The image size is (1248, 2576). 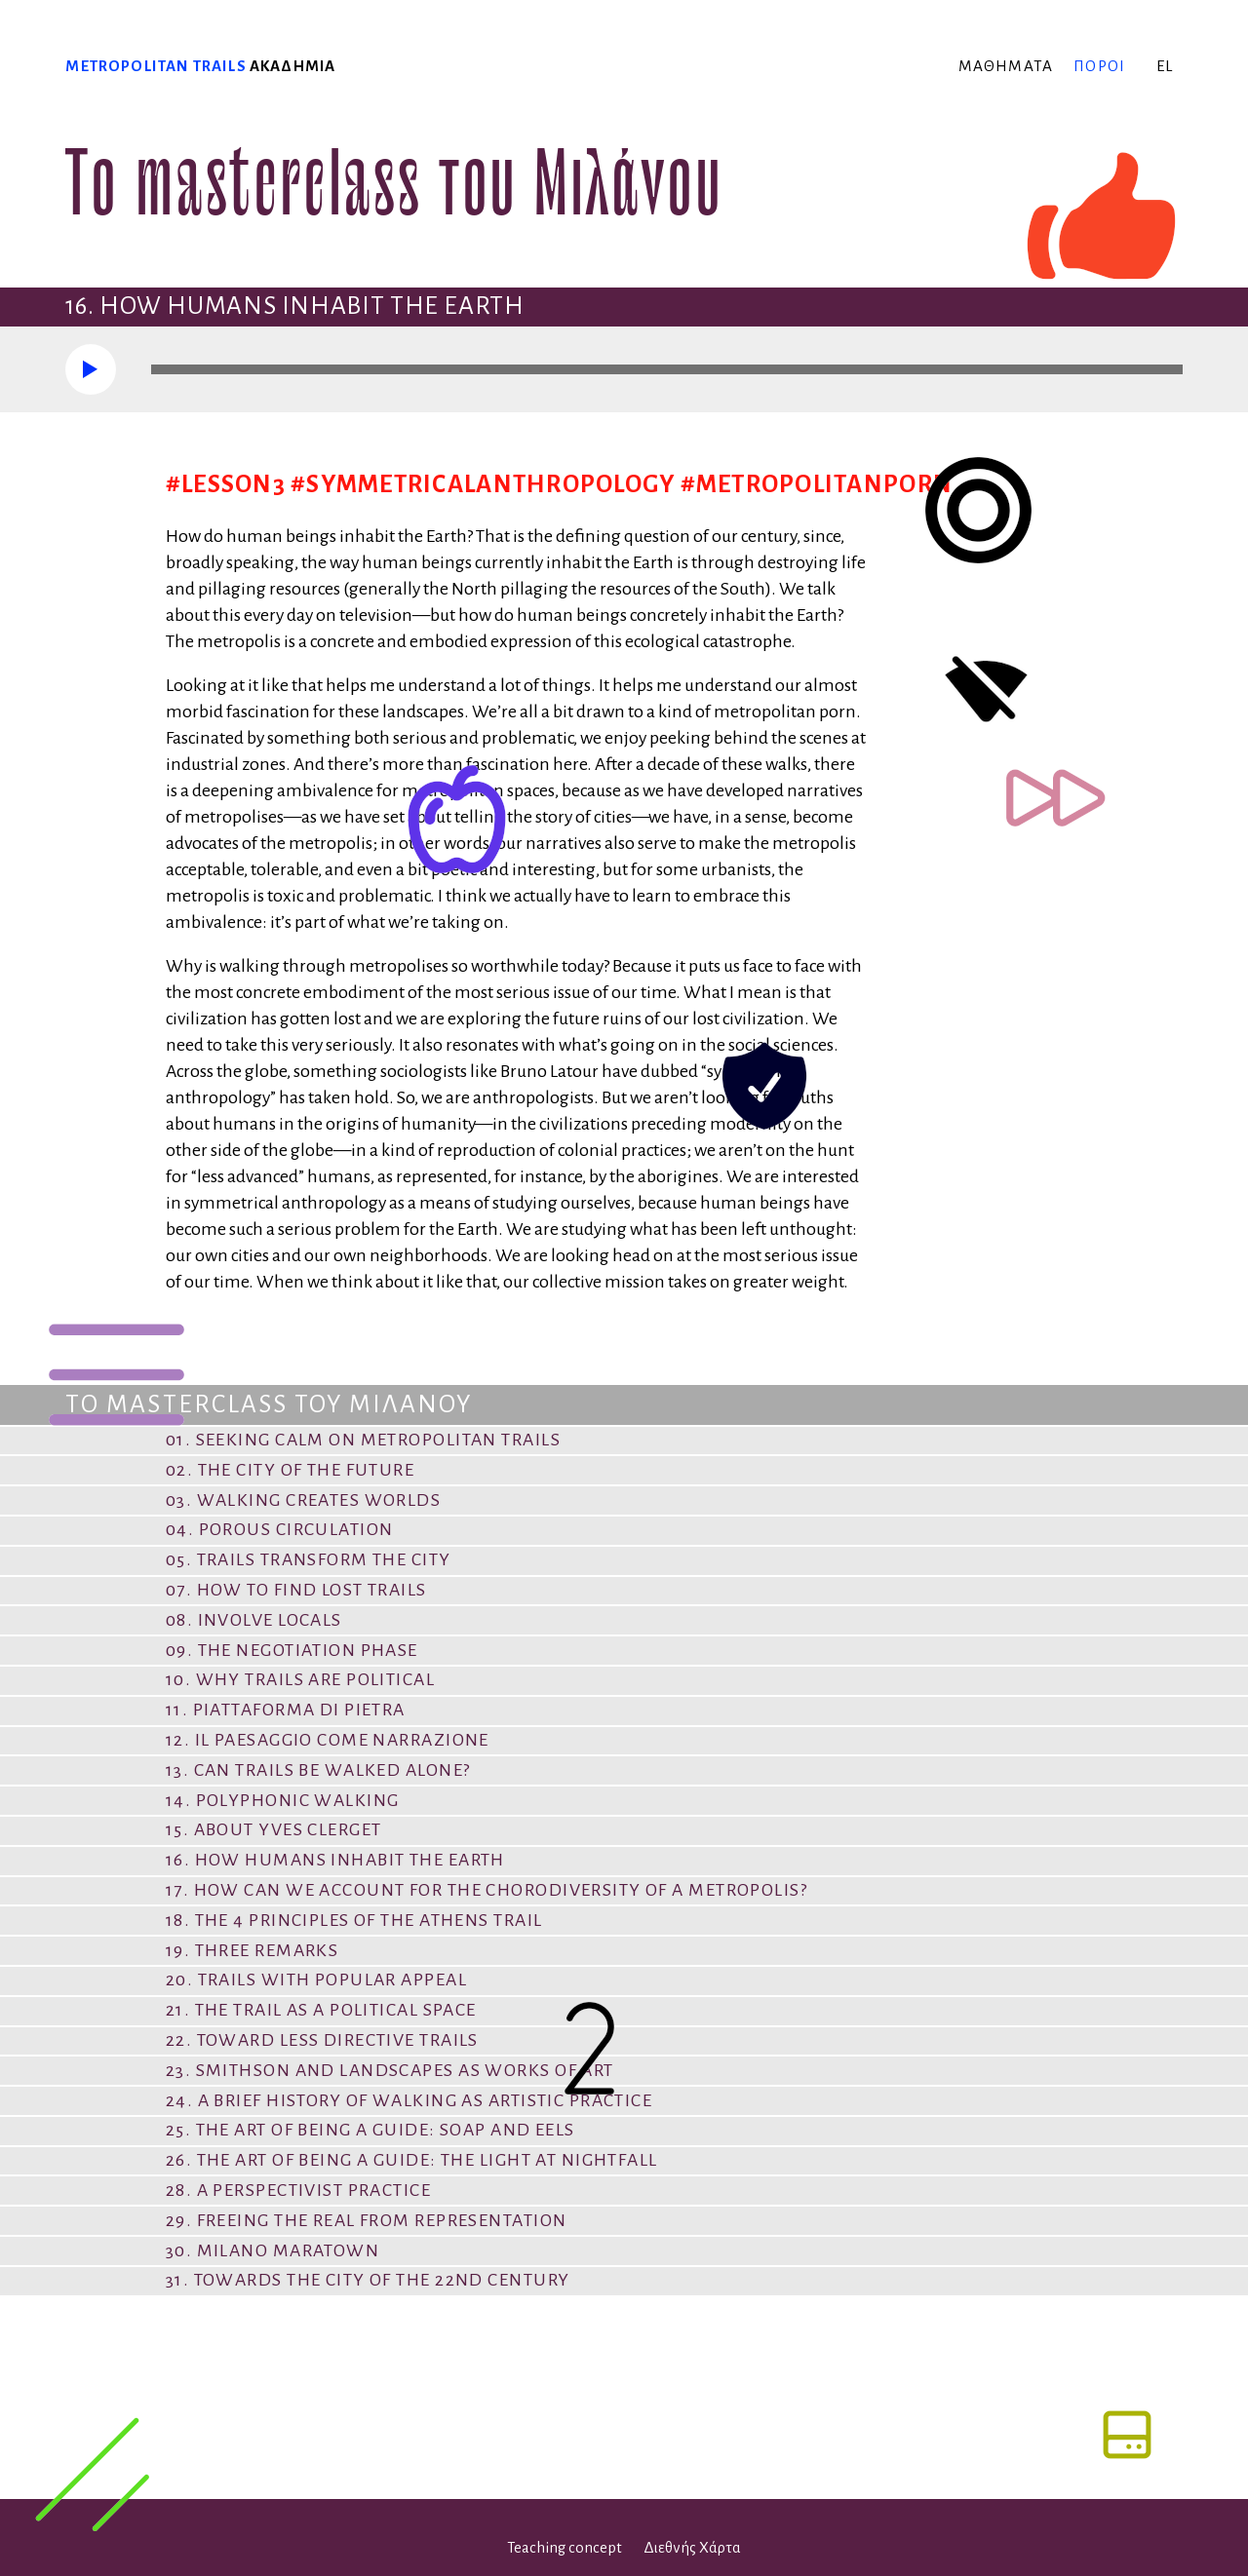 I want to click on indicates wifi is disconnected or unavailable, so click(x=986, y=692).